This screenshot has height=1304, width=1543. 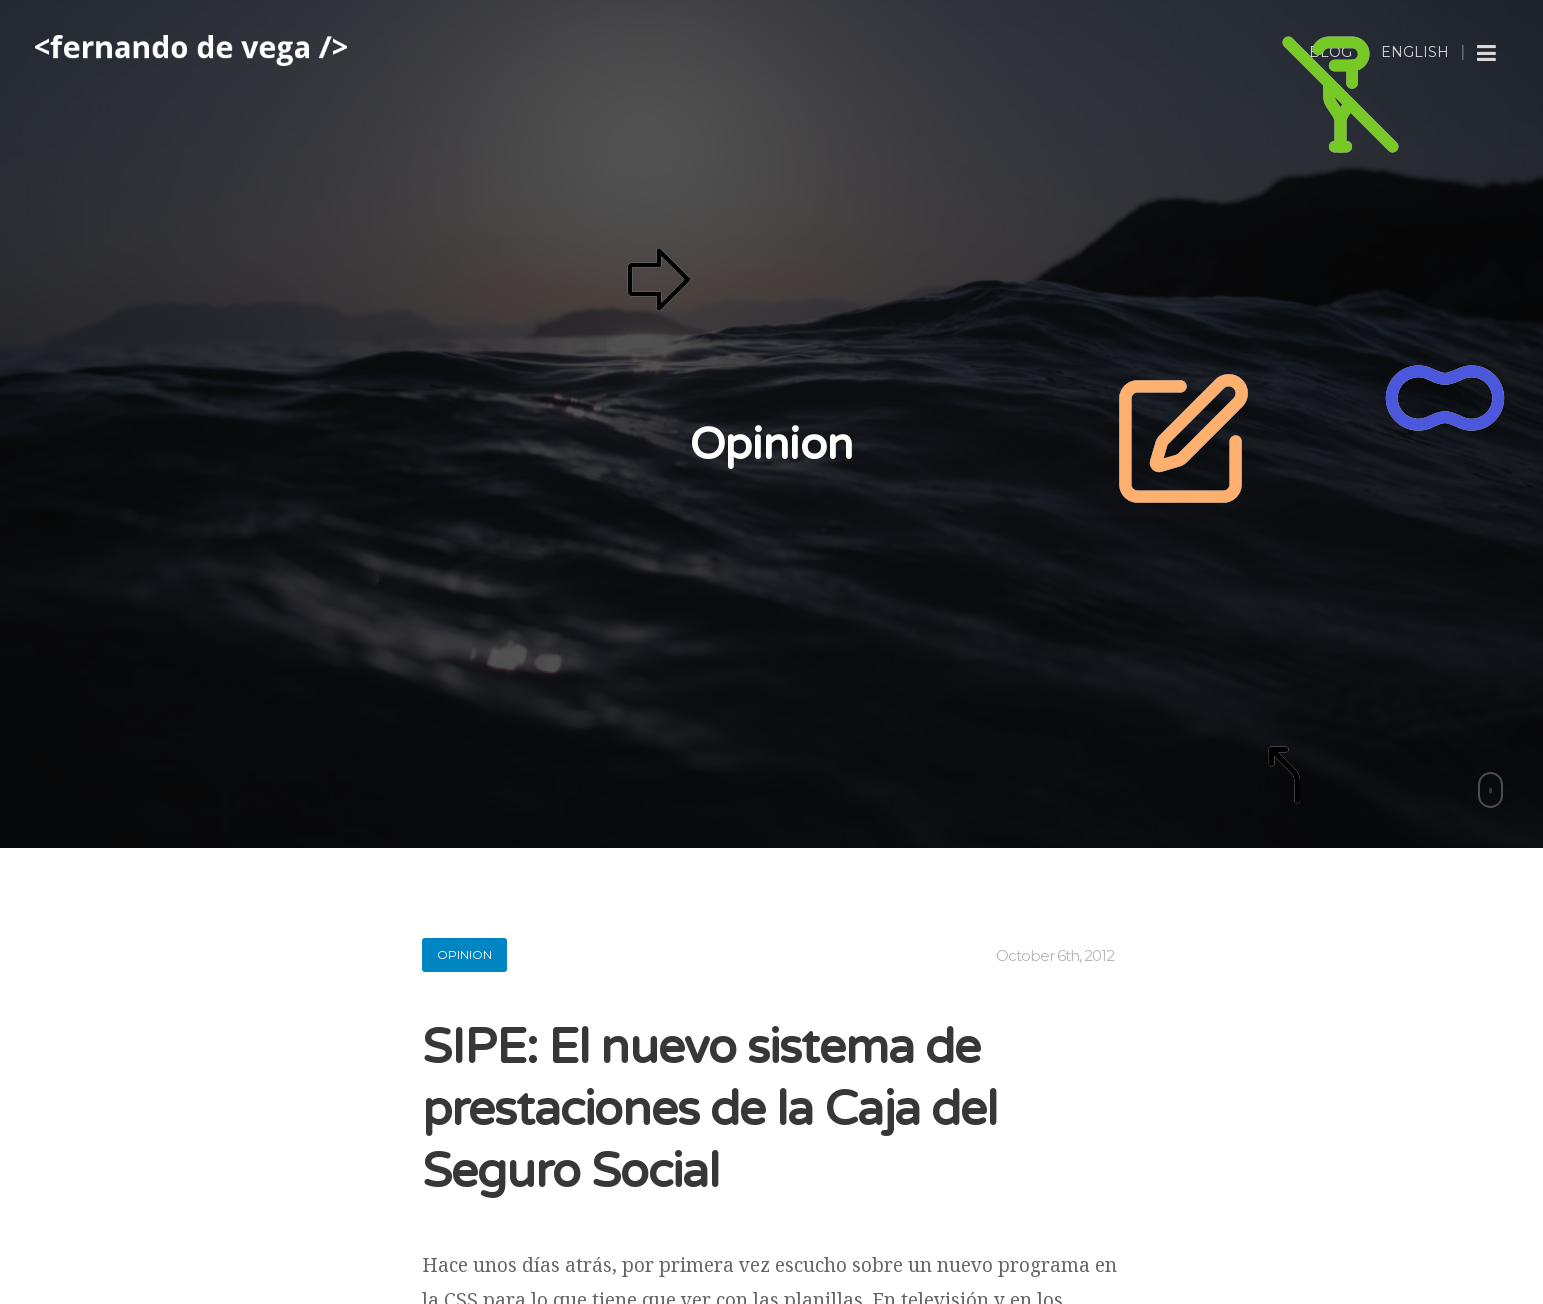 What do you see at coordinates (1445, 398) in the screenshot?
I see `peanut app logo or brand icon` at bounding box center [1445, 398].